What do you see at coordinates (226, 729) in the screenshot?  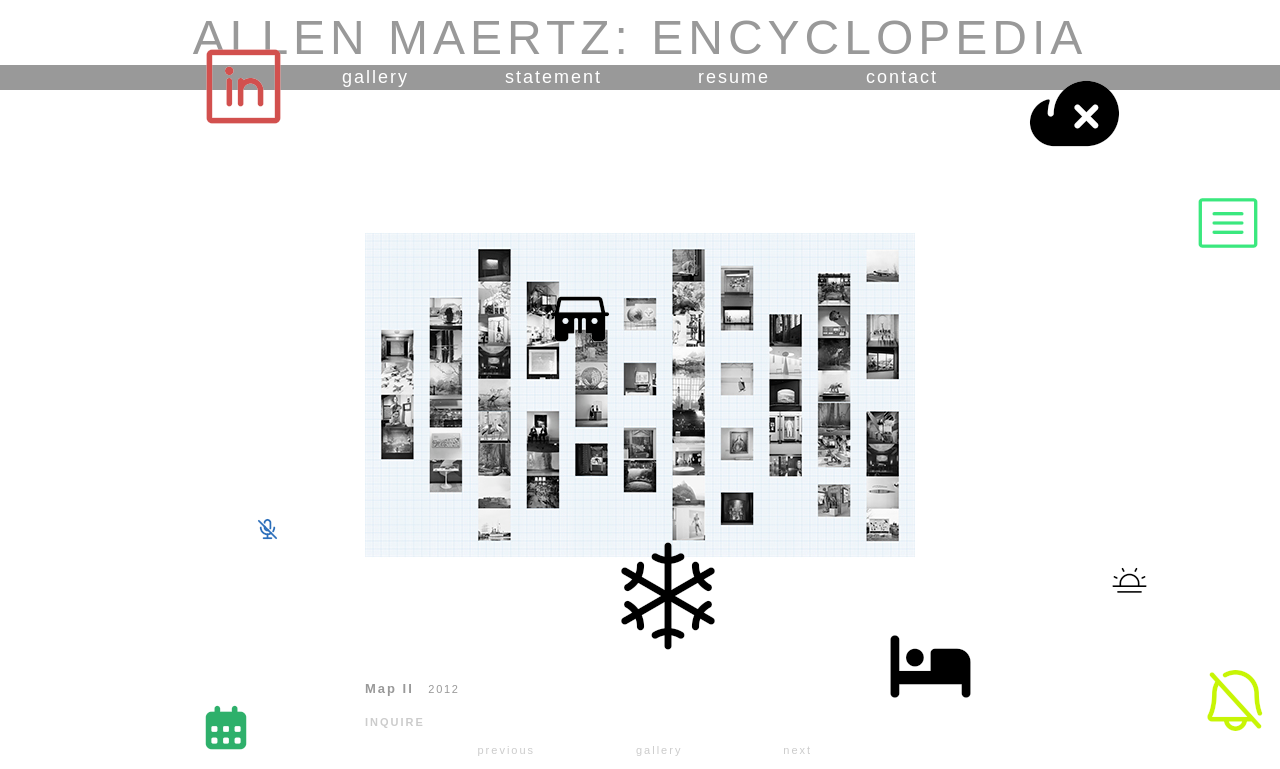 I see `view calendar or schedule` at bounding box center [226, 729].